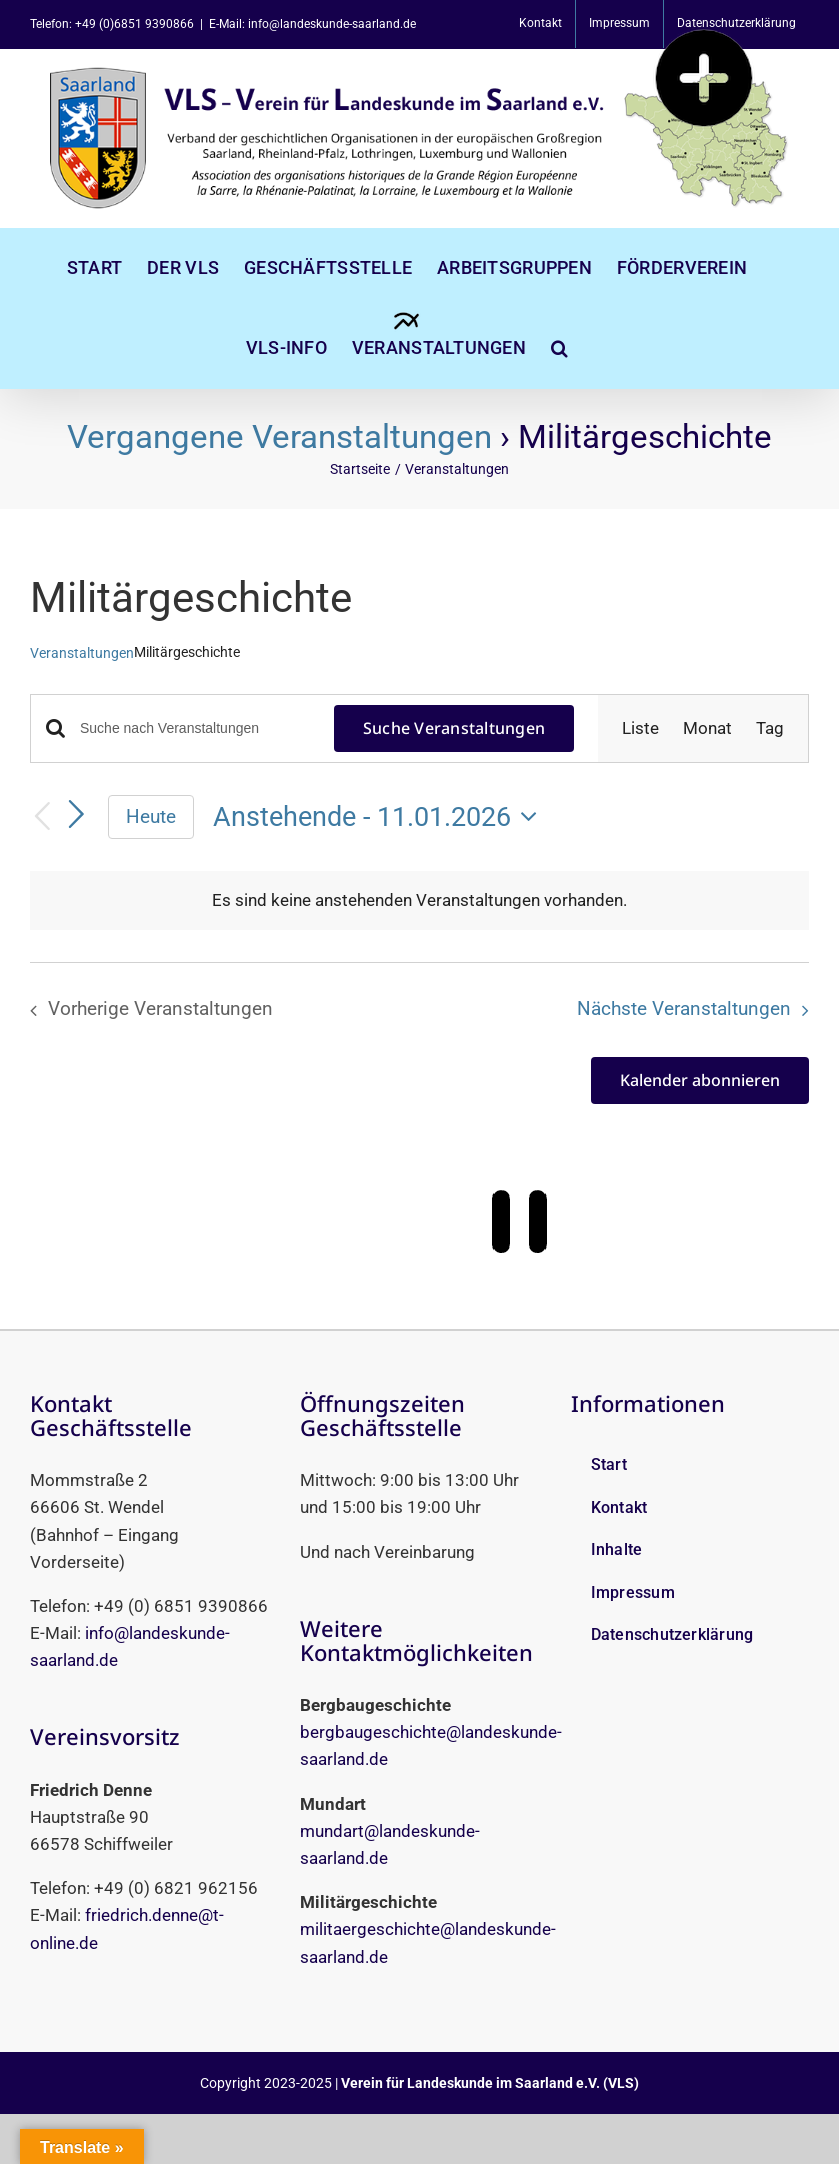  What do you see at coordinates (519, 1221) in the screenshot?
I see `pause media playback` at bounding box center [519, 1221].